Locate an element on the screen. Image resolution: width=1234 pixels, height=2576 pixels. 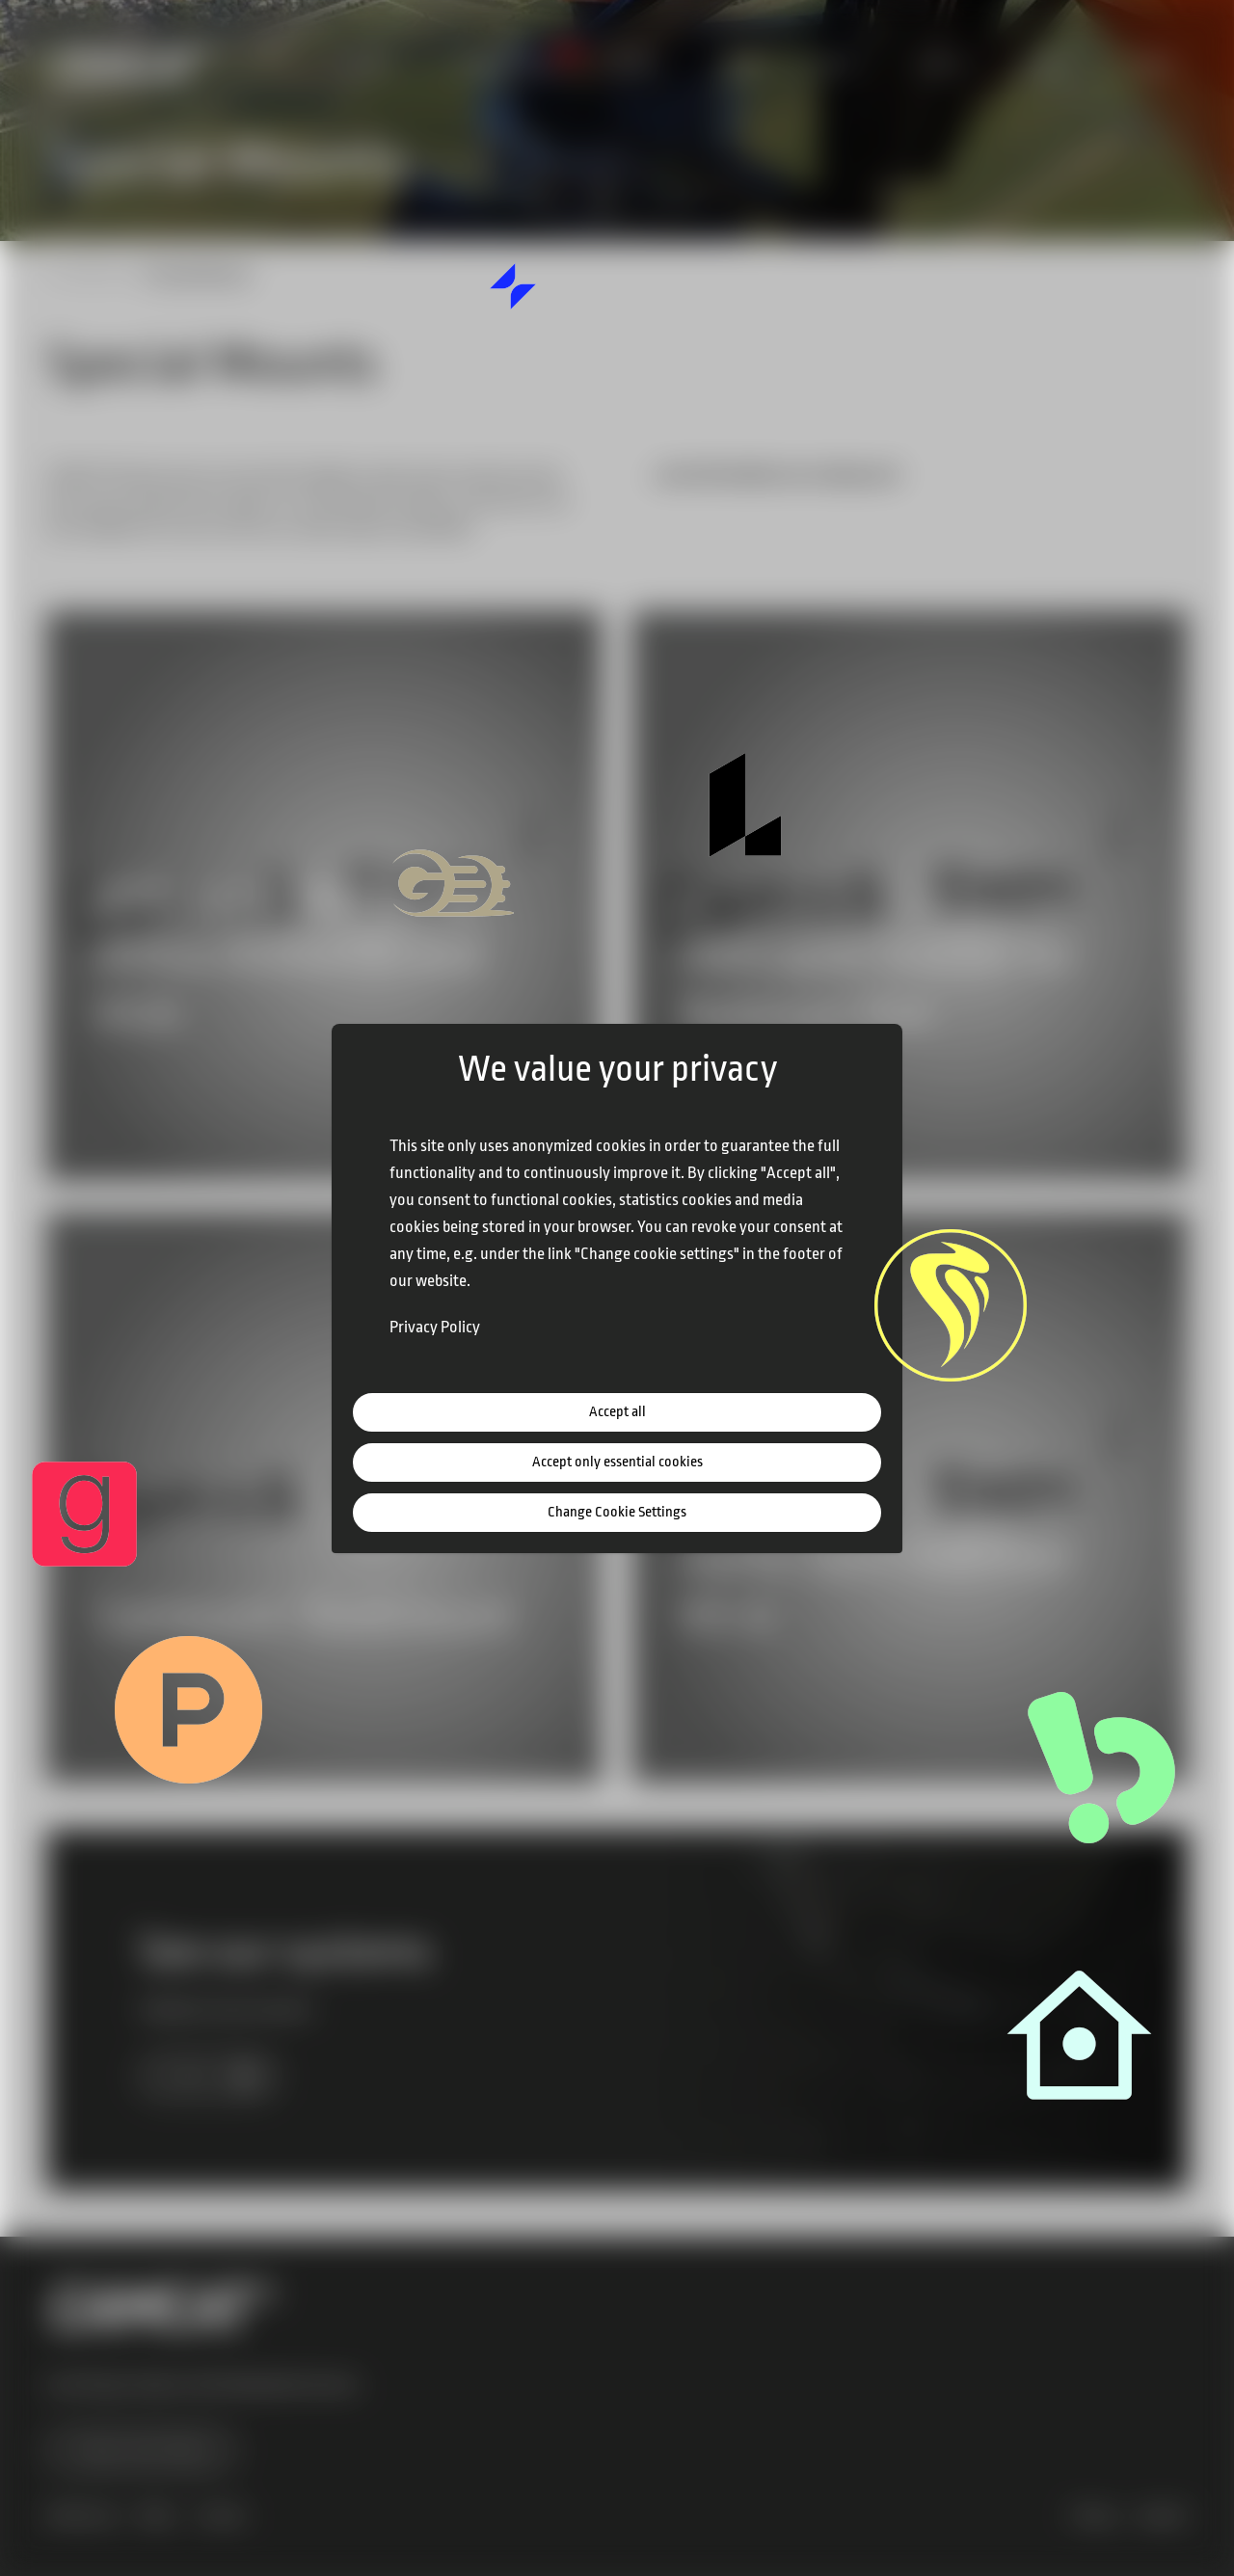
open the goodreads app is located at coordinates (84, 1514).